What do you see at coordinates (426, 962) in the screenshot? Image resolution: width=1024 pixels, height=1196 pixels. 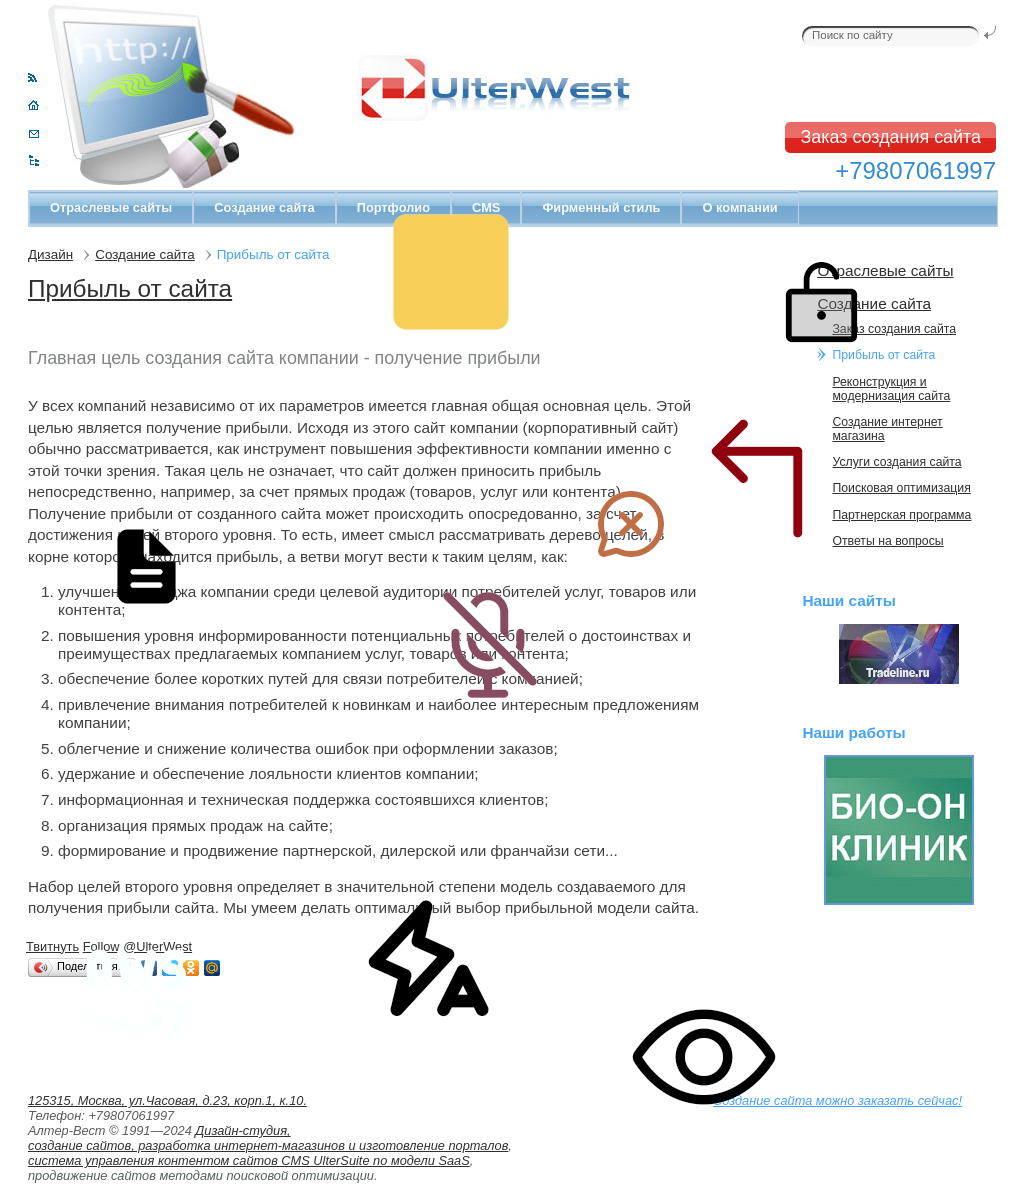 I see `auto-enhance or quick optimize content` at bounding box center [426, 962].